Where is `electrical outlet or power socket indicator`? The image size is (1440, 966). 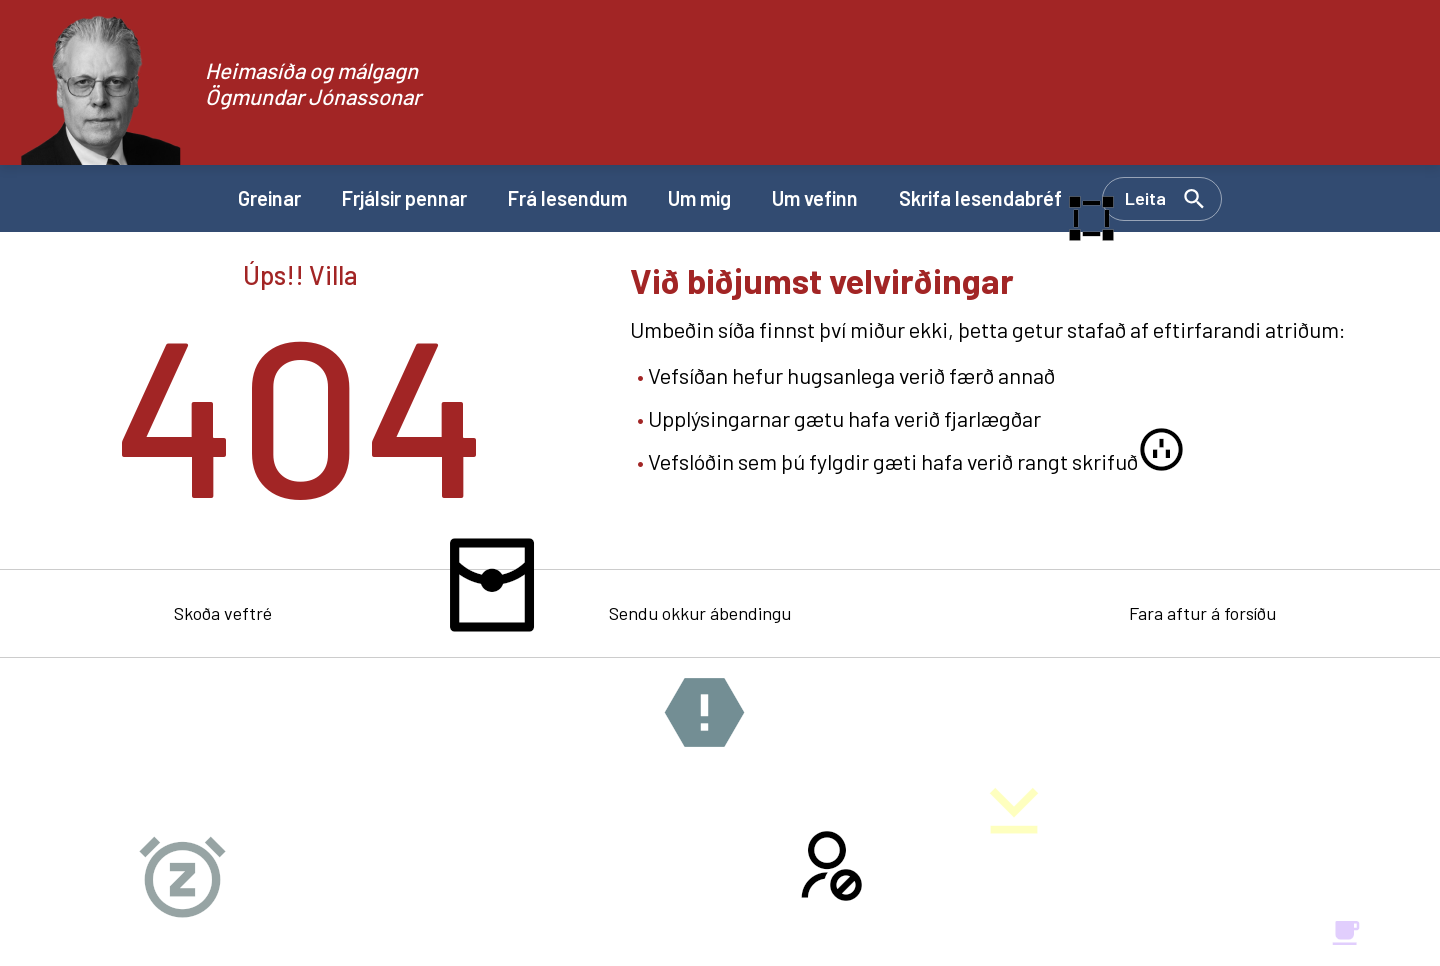
electrical outlet or power socket indicator is located at coordinates (1161, 449).